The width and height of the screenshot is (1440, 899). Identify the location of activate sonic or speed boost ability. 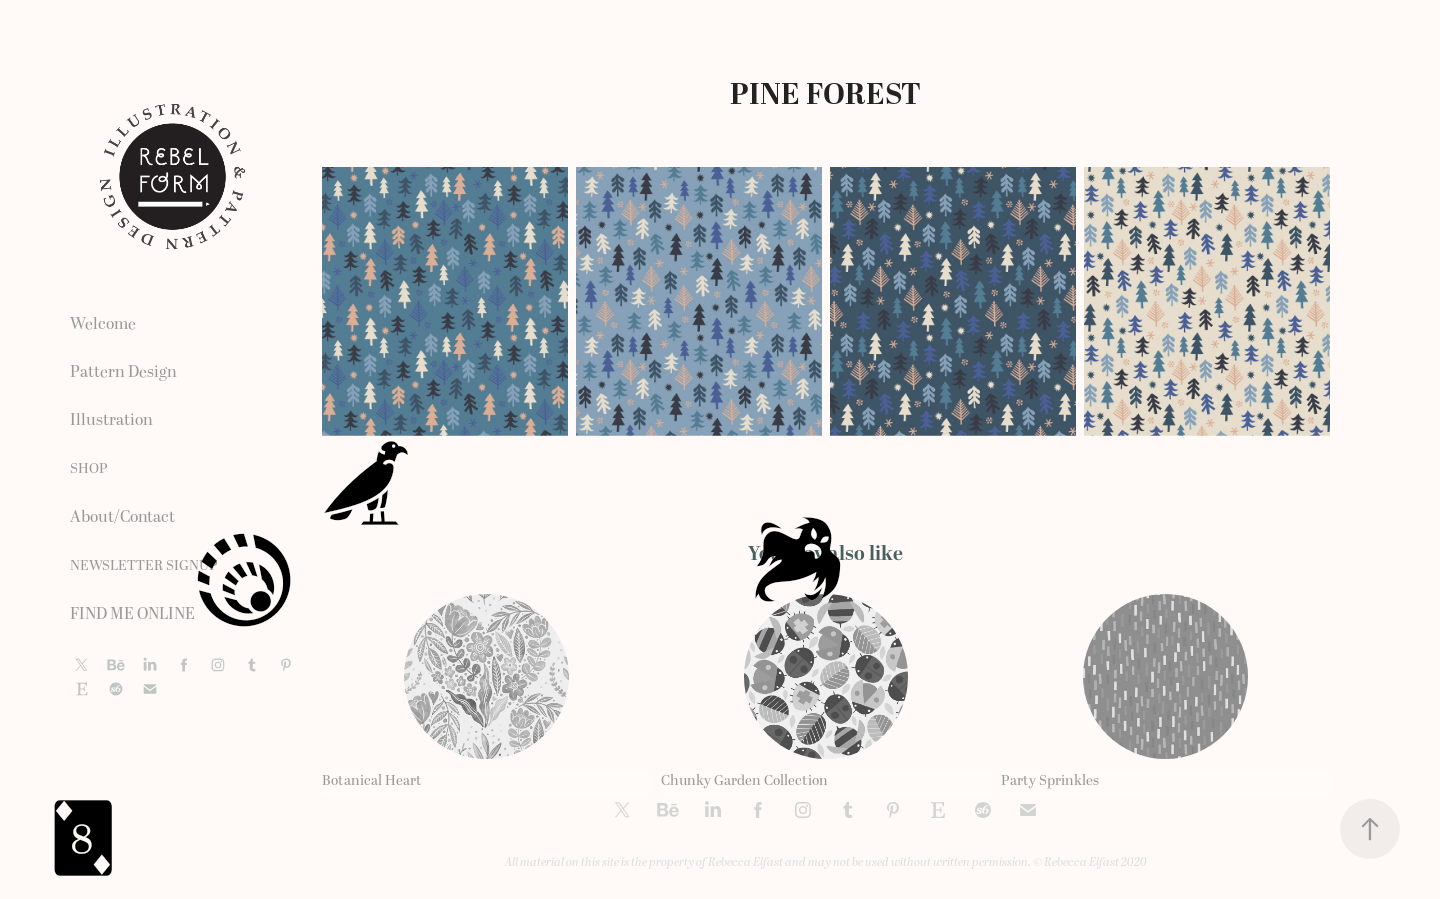
(244, 580).